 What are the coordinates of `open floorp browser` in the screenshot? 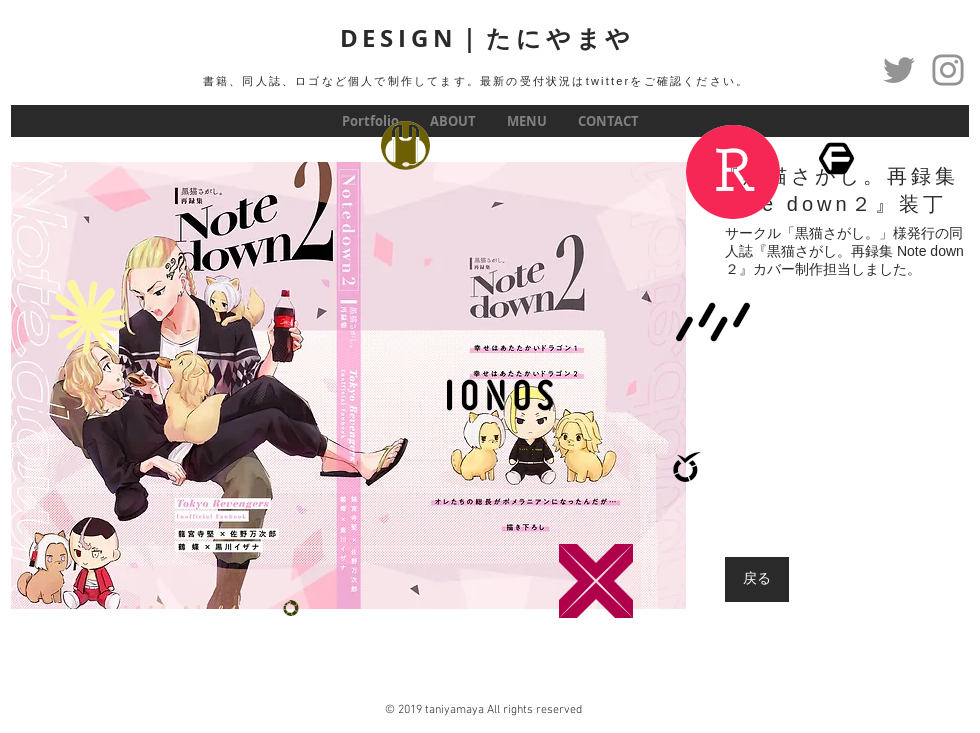 It's located at (836, 158).